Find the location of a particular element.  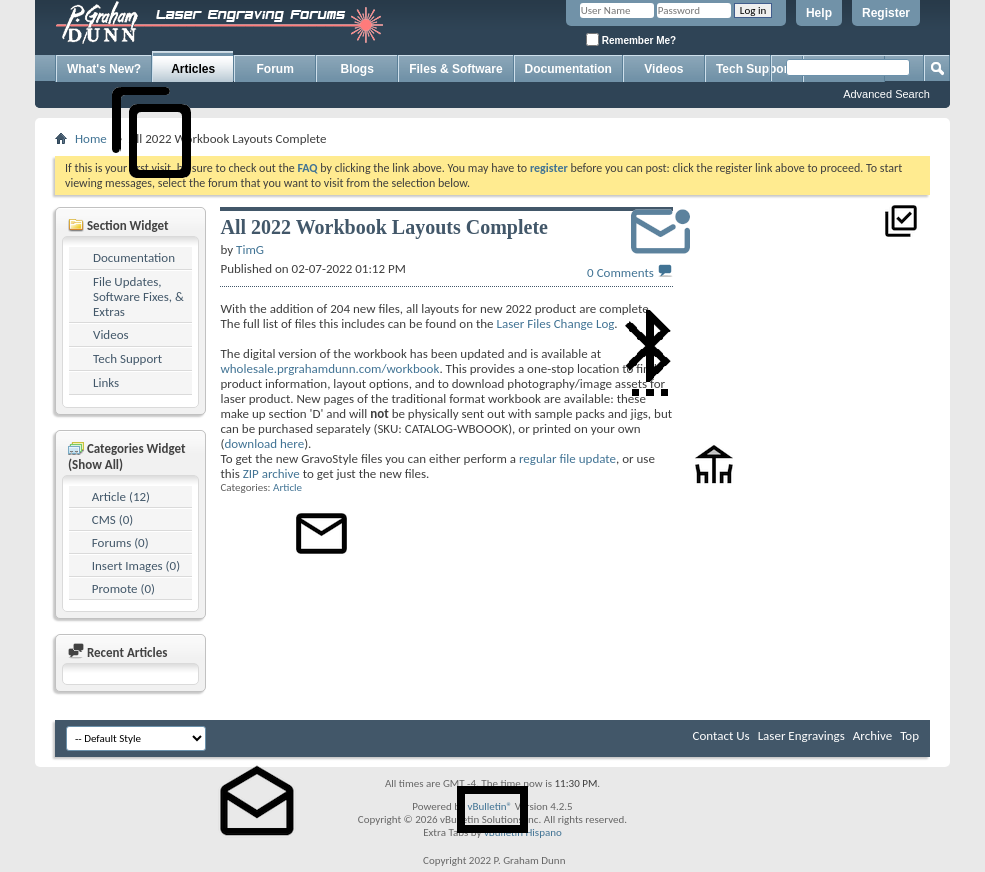

open your email inbox is located at coordinates (321, 533).